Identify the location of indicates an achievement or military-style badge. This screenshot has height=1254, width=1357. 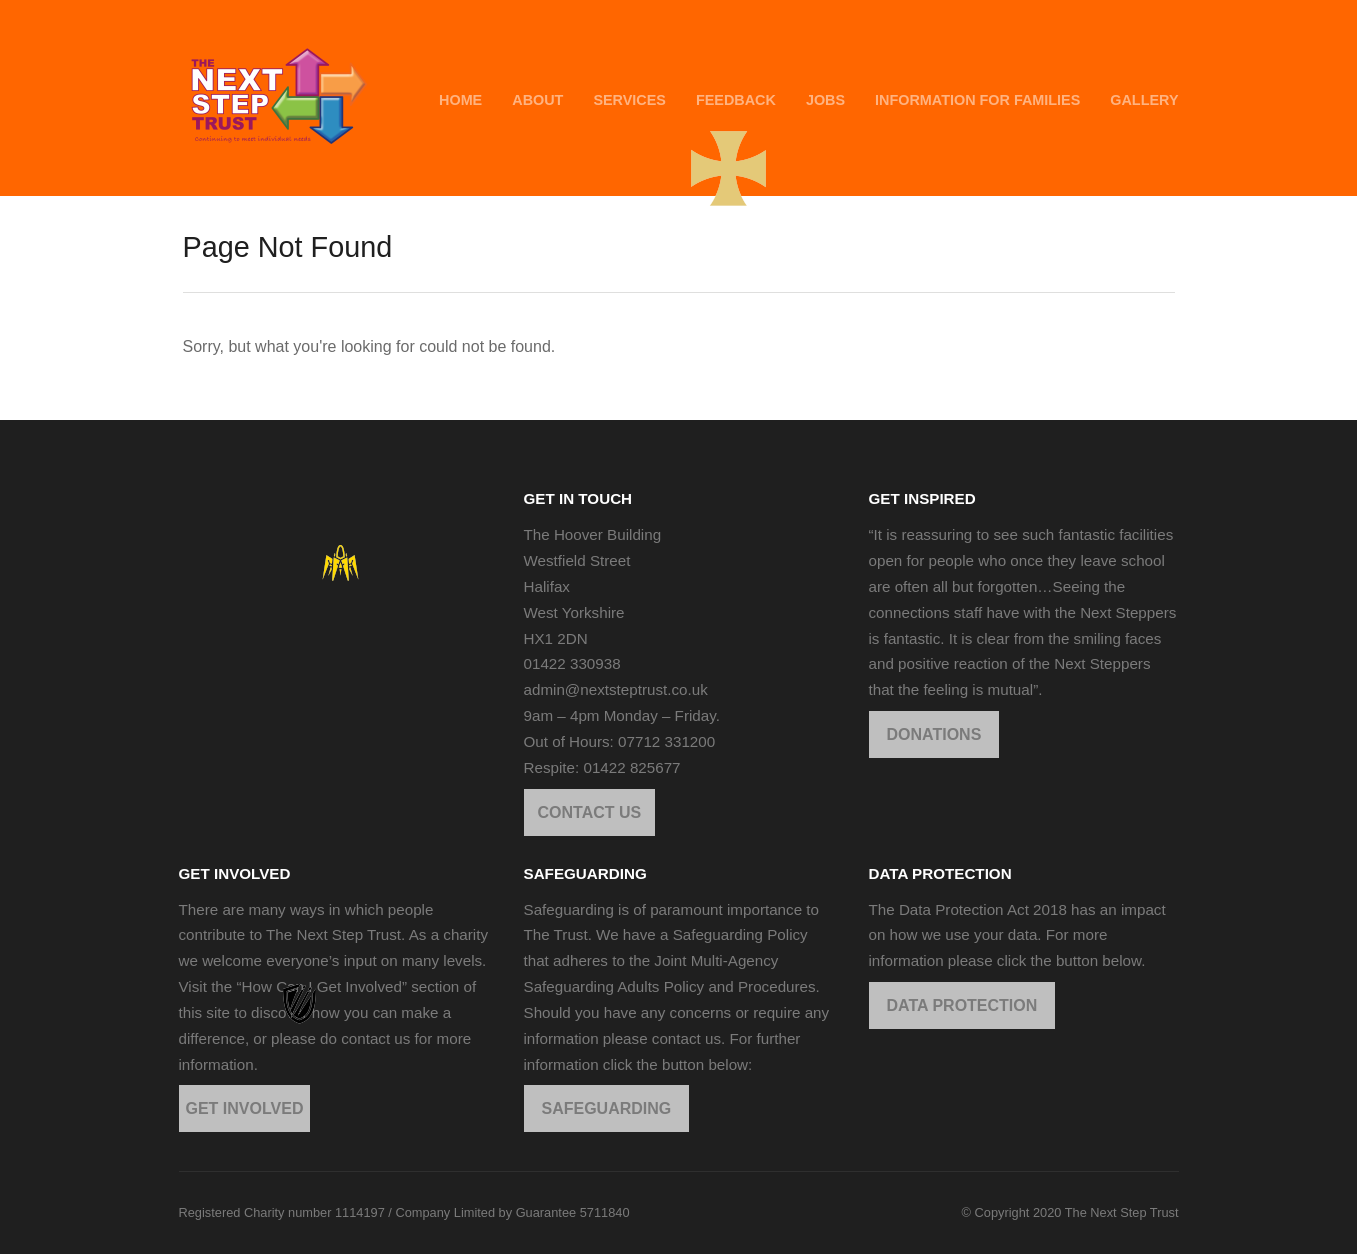
(728, 168).